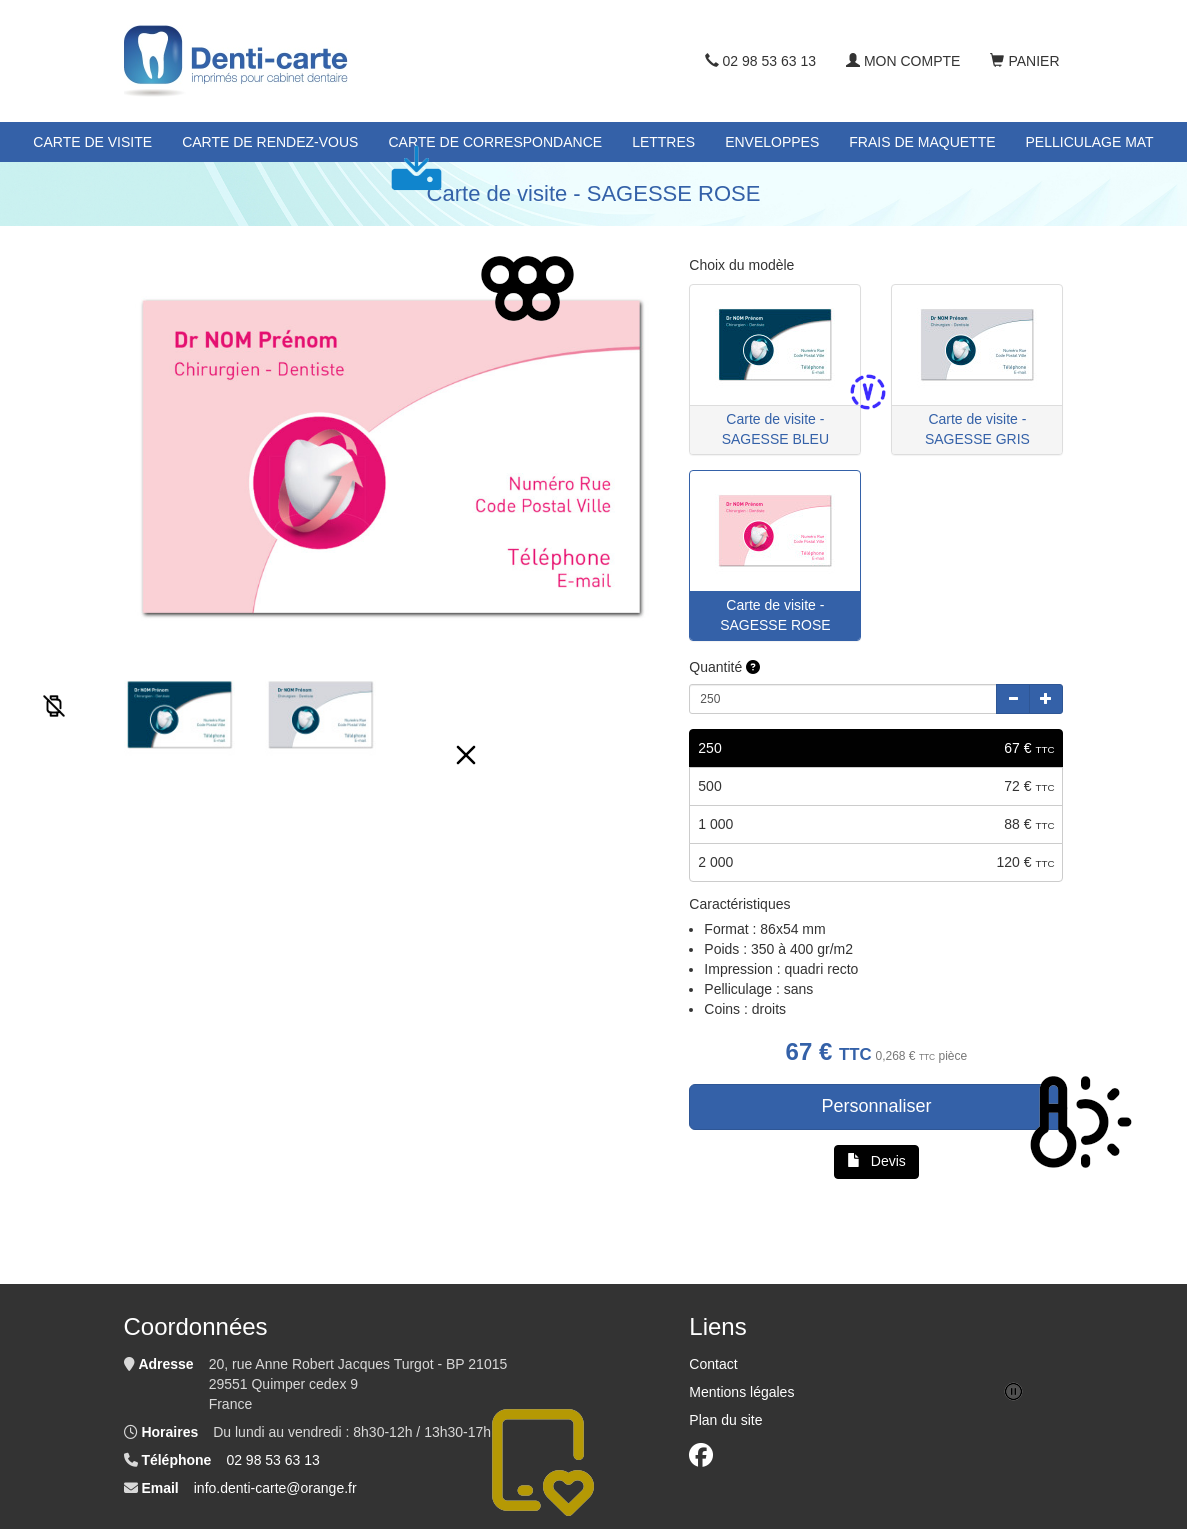 Image resolution: width=1187 pixels, height=1529 pixels. Describe the element at coordinates (1013, 1391) in the screenshot. I see `pause media playback` at that location.